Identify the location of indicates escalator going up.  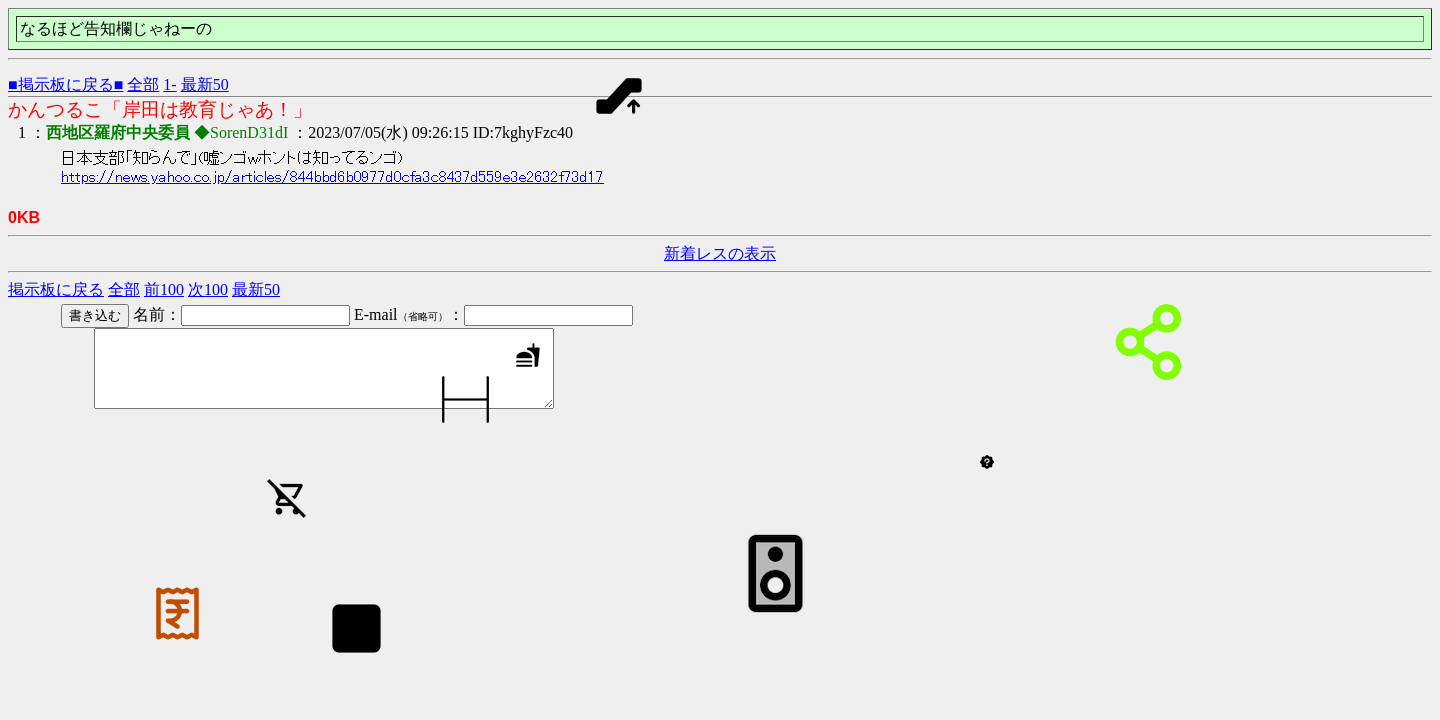
(619, 96).